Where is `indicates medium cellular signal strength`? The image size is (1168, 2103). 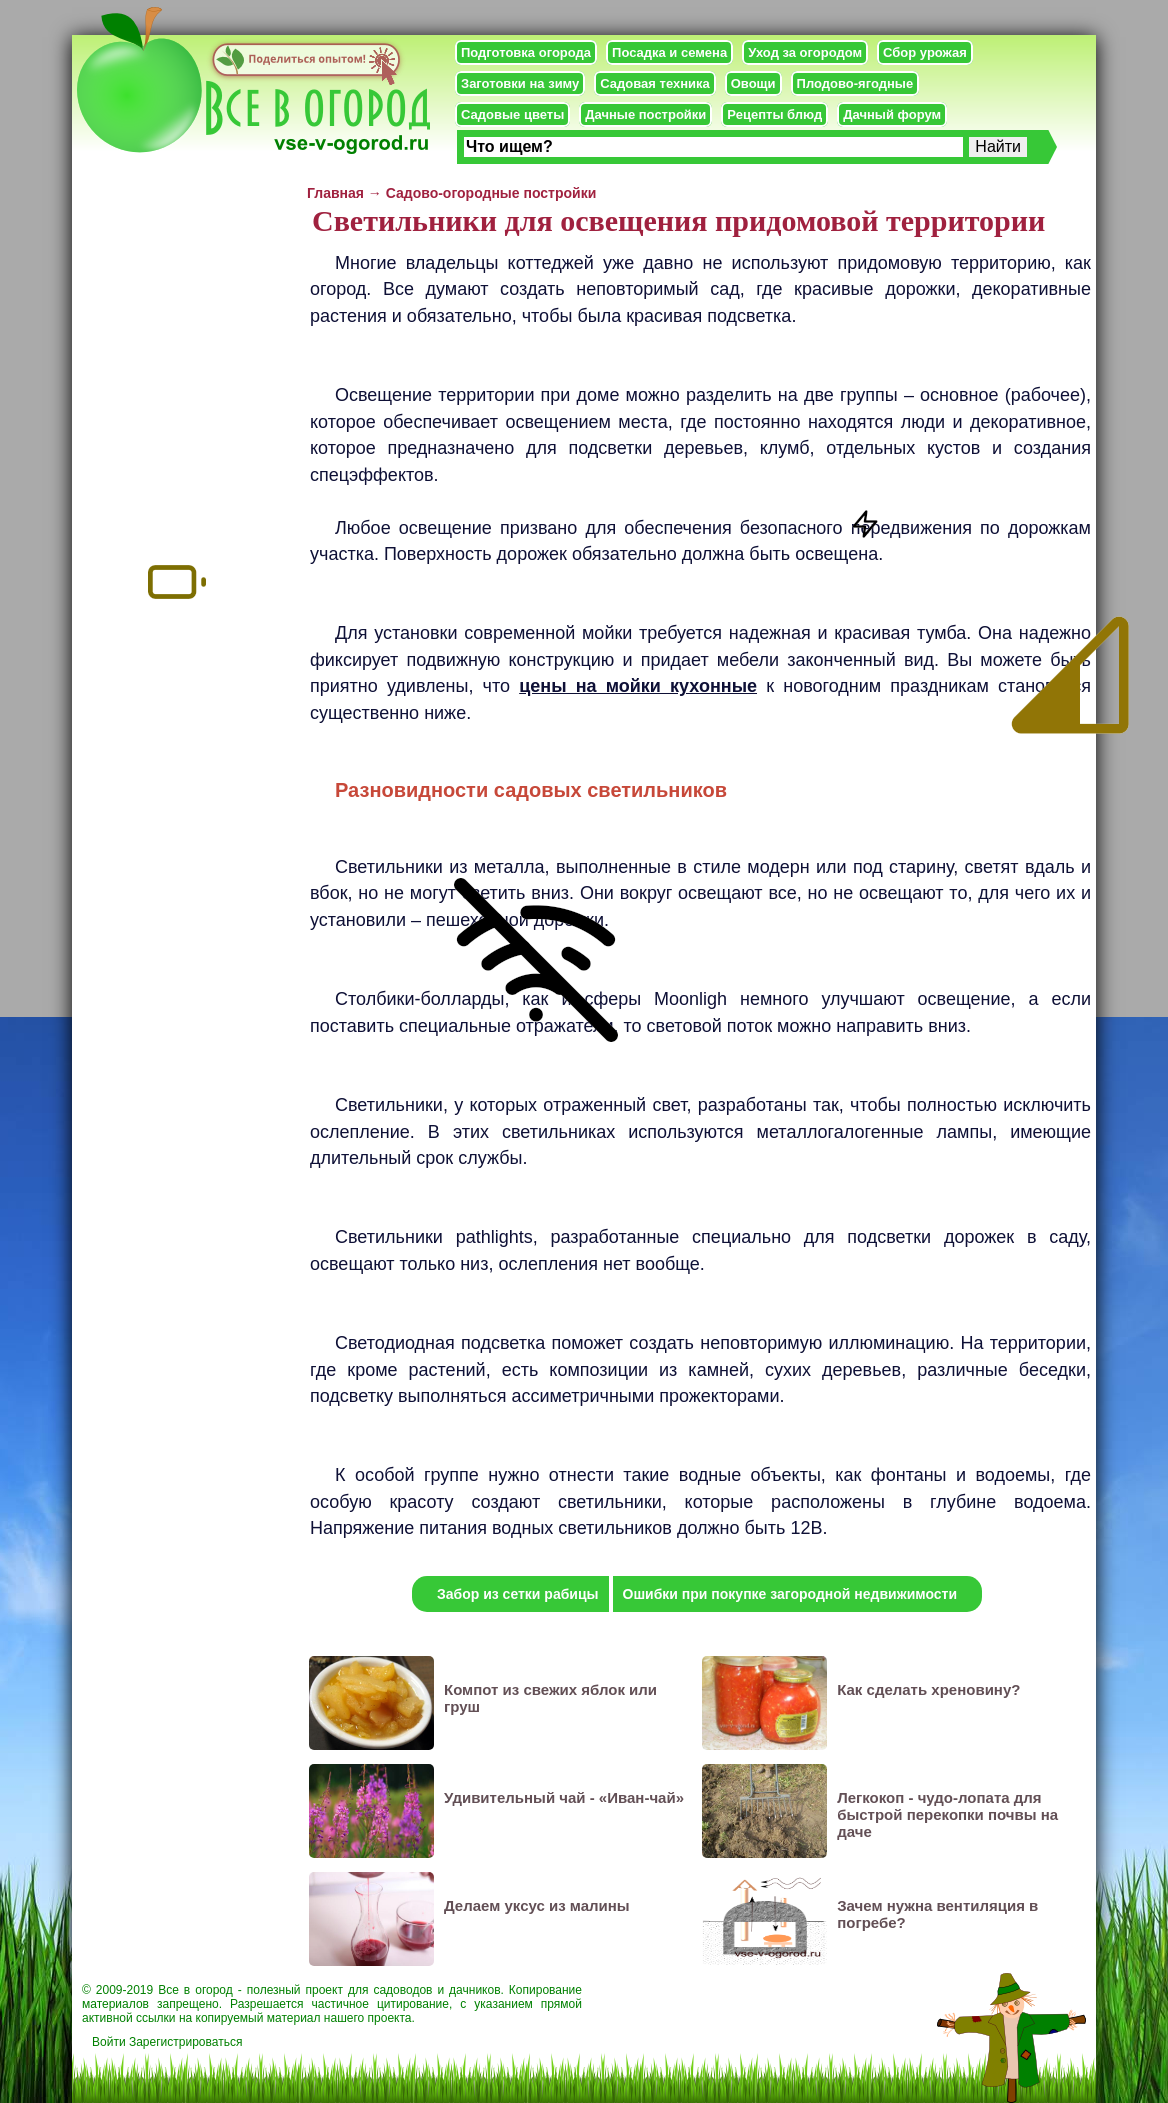
indicates medium cellular signal strength is located at coordinates (1080, 680).